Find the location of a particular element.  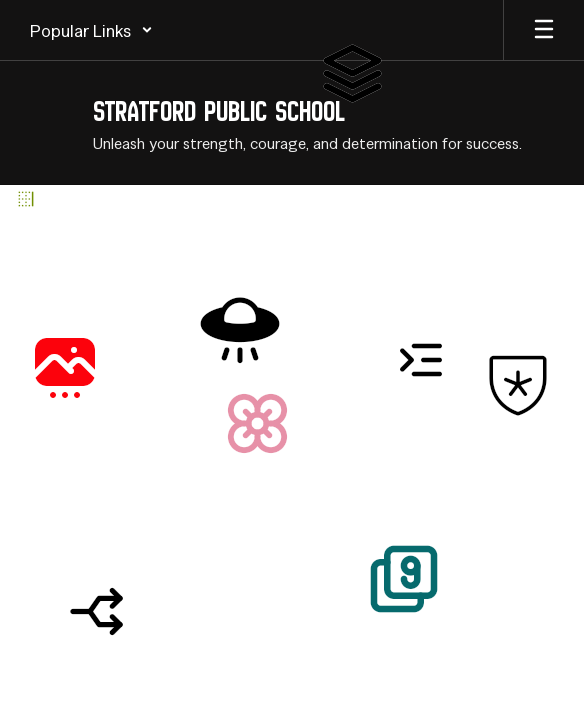

apply border to right edge of selection is located at coordinates (26, 199).